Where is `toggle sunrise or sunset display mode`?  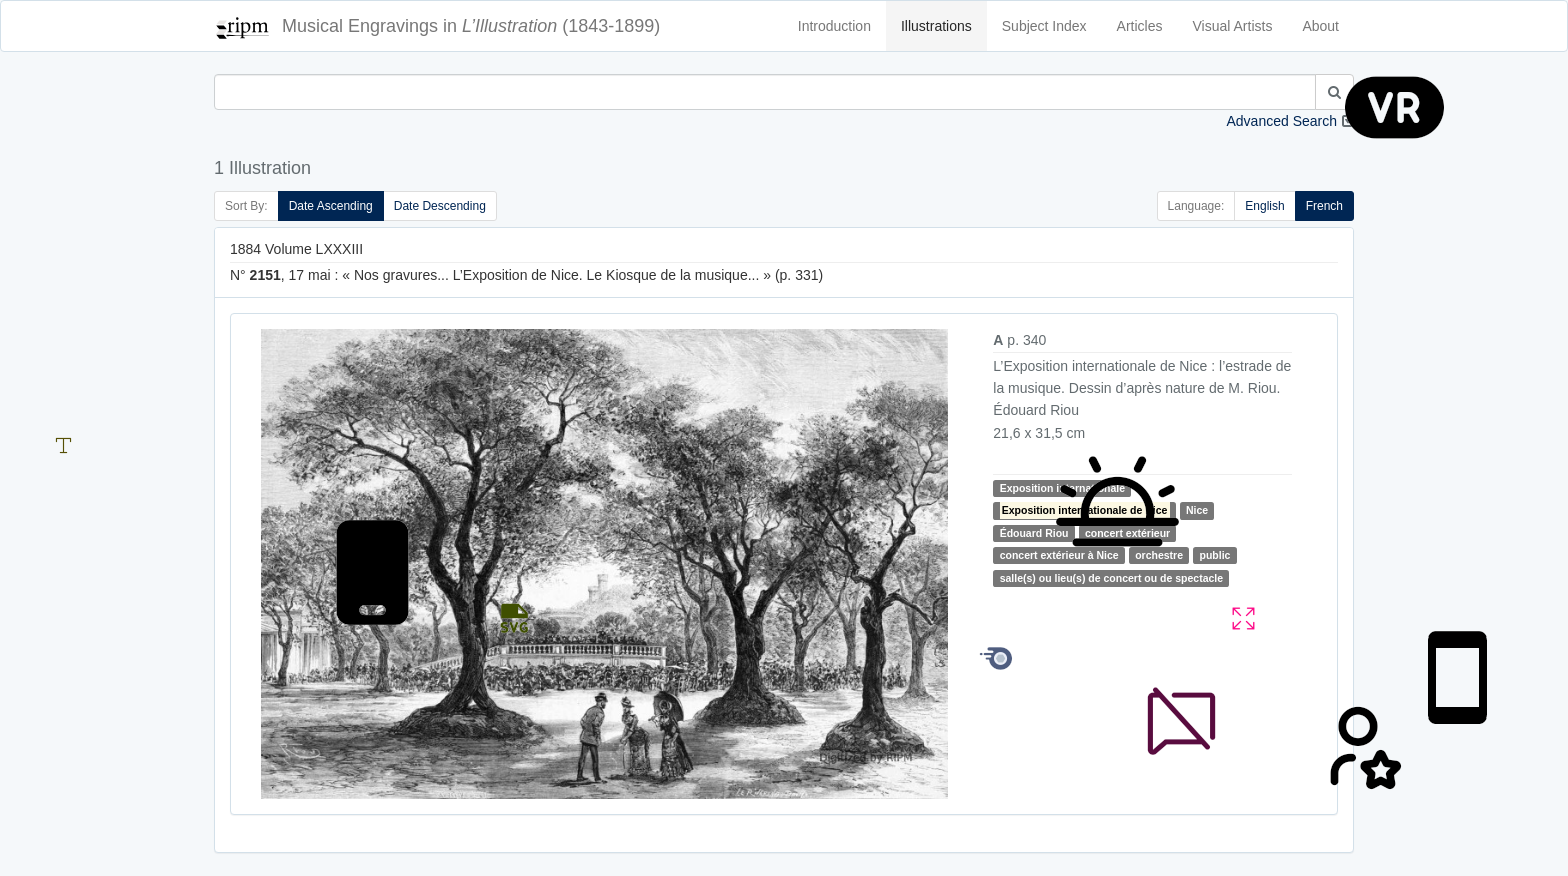
toggle sunrise or sunset display mode is located at coordinates (1117, 505).